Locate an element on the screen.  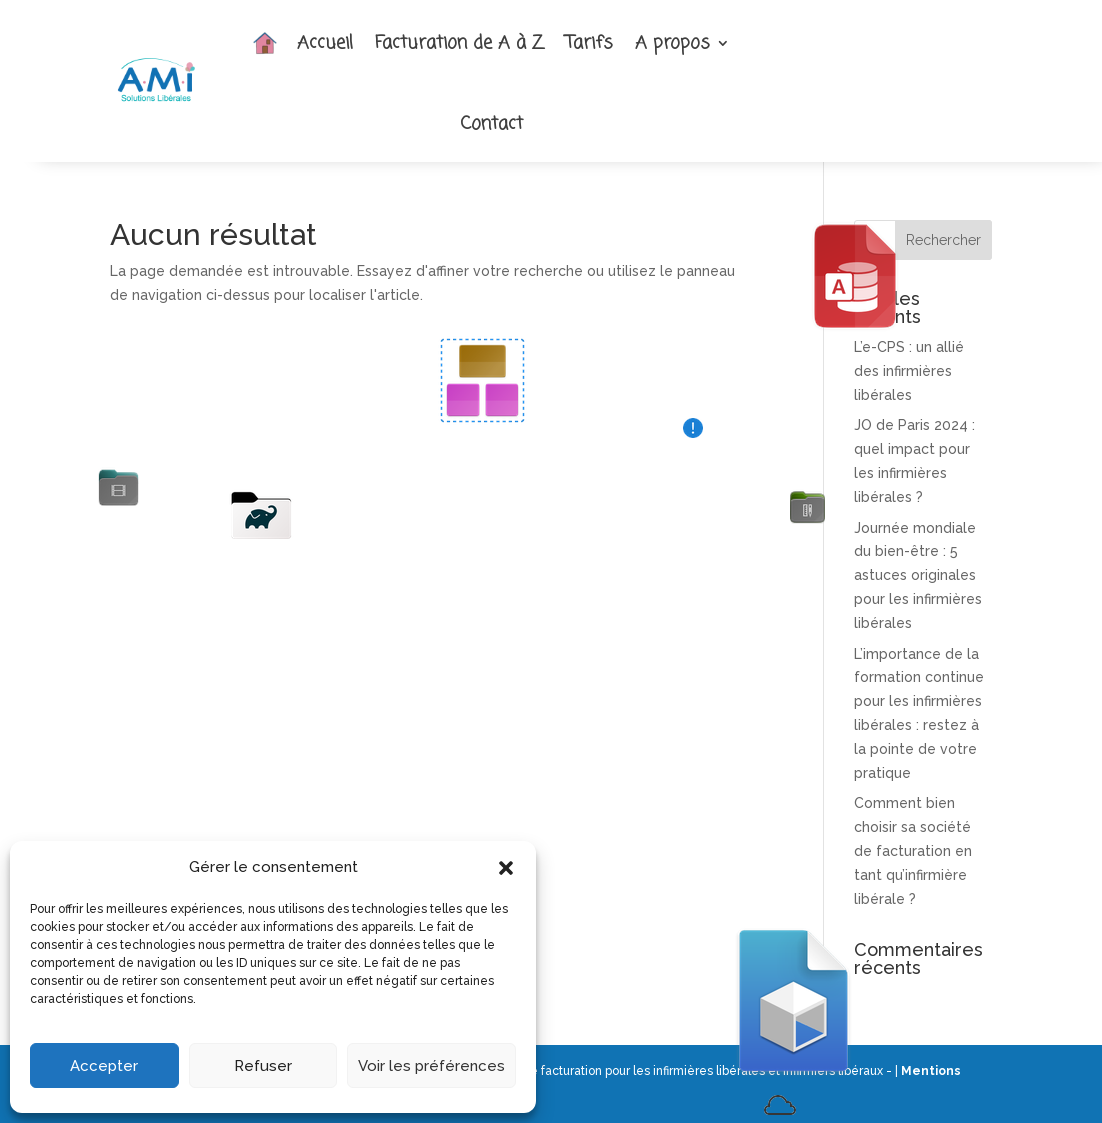
flatpak application reference file is located at coordinates (793, 1000).